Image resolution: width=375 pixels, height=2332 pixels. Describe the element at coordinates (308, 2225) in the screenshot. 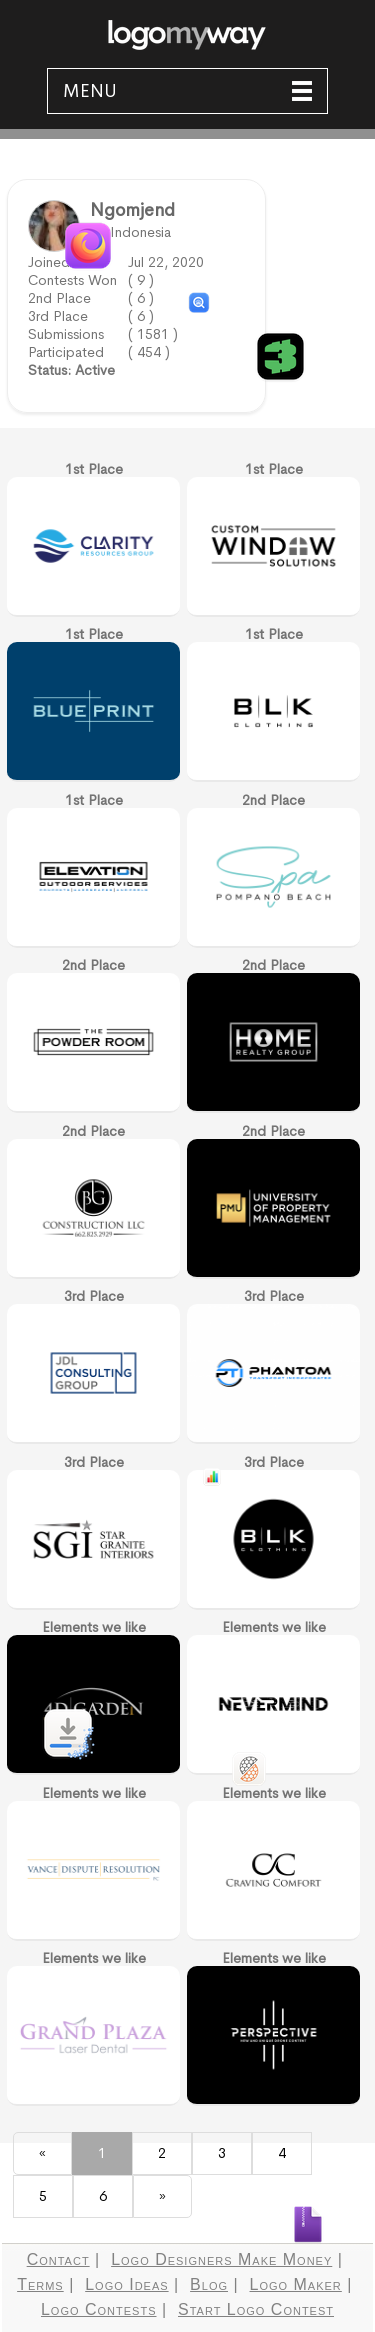

I see `a compressed bzip archive file` at that location.